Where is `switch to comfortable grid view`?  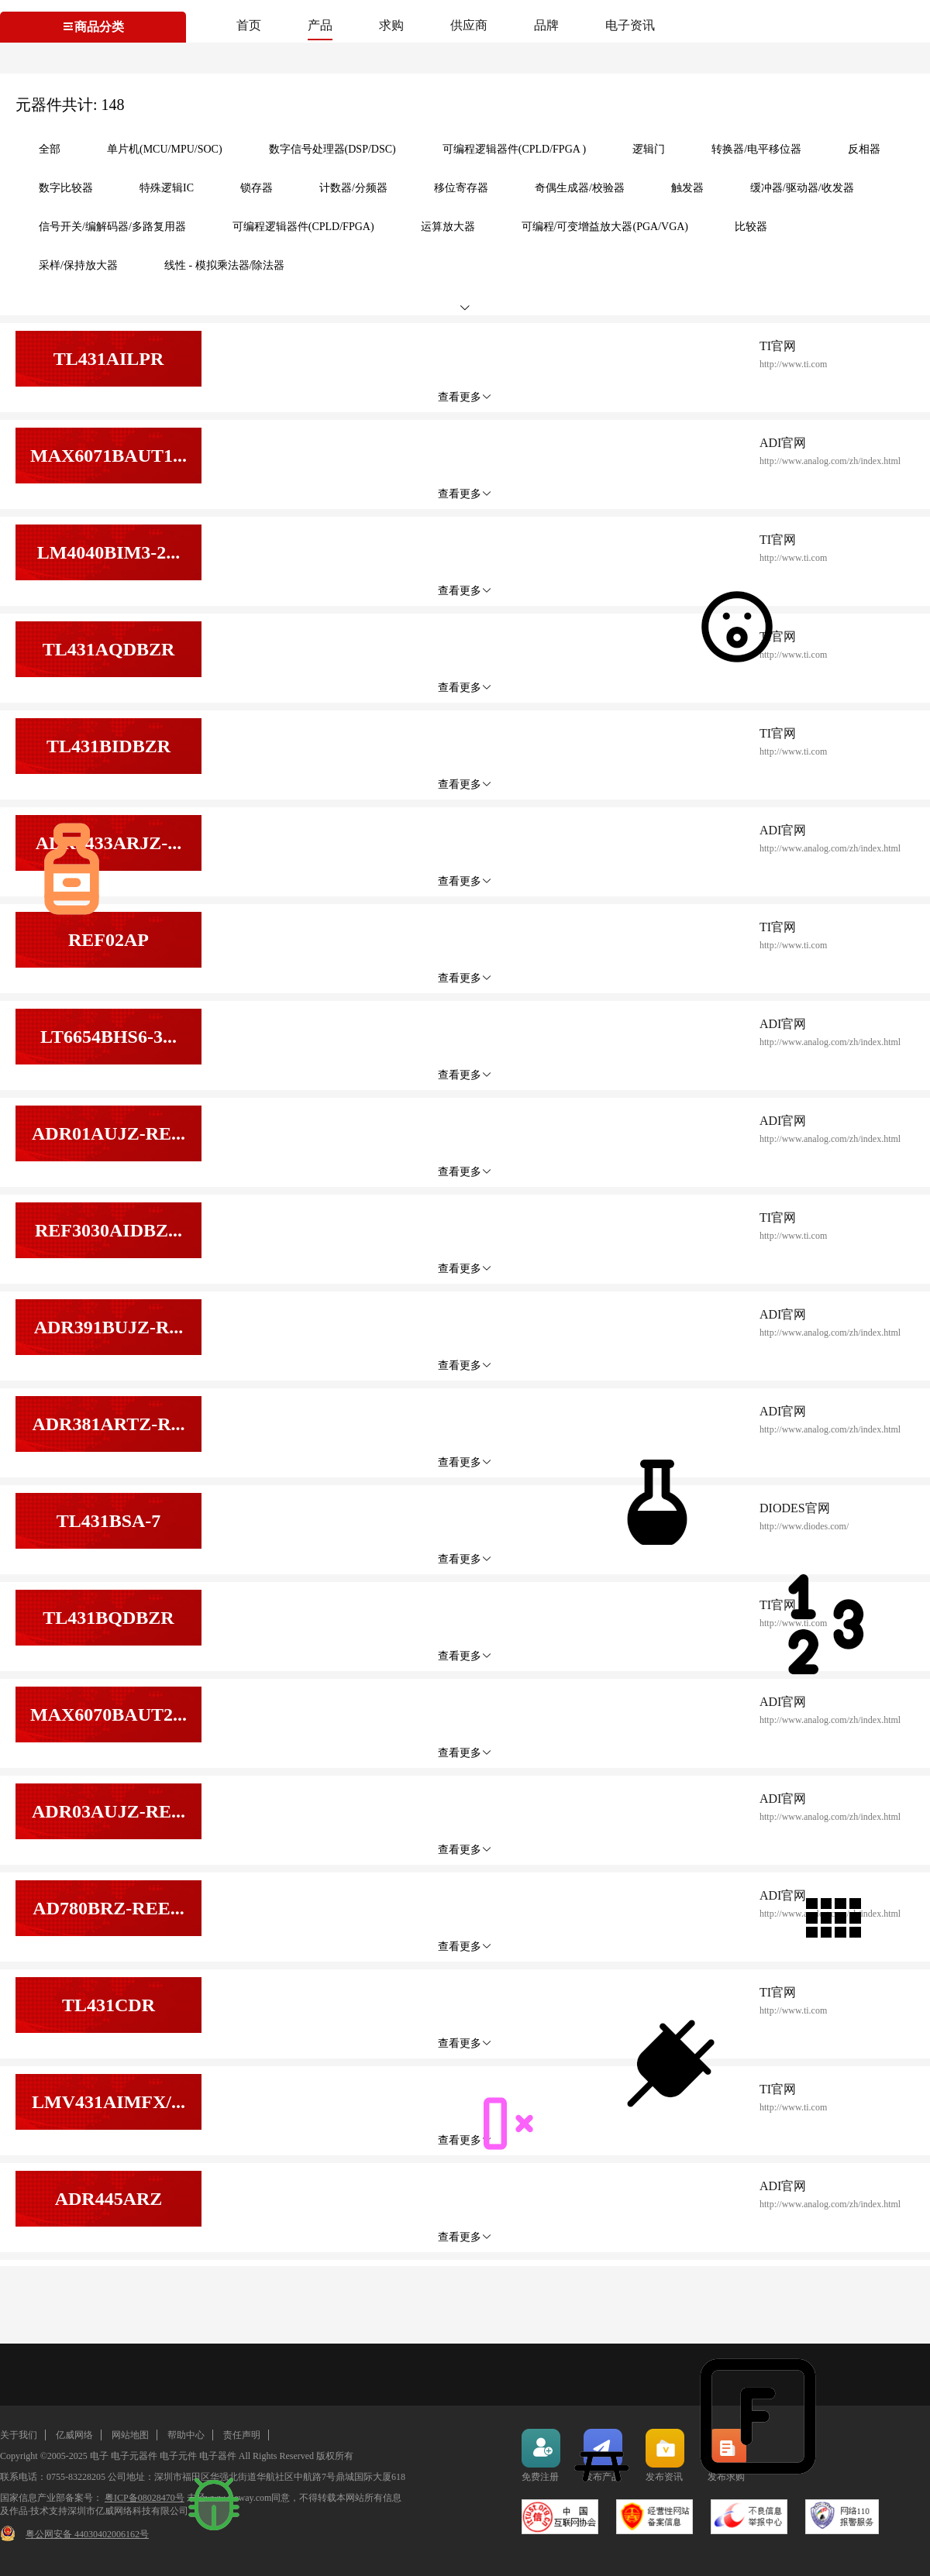 switch to comfortable grid view is located at coordinates (832, 1917).